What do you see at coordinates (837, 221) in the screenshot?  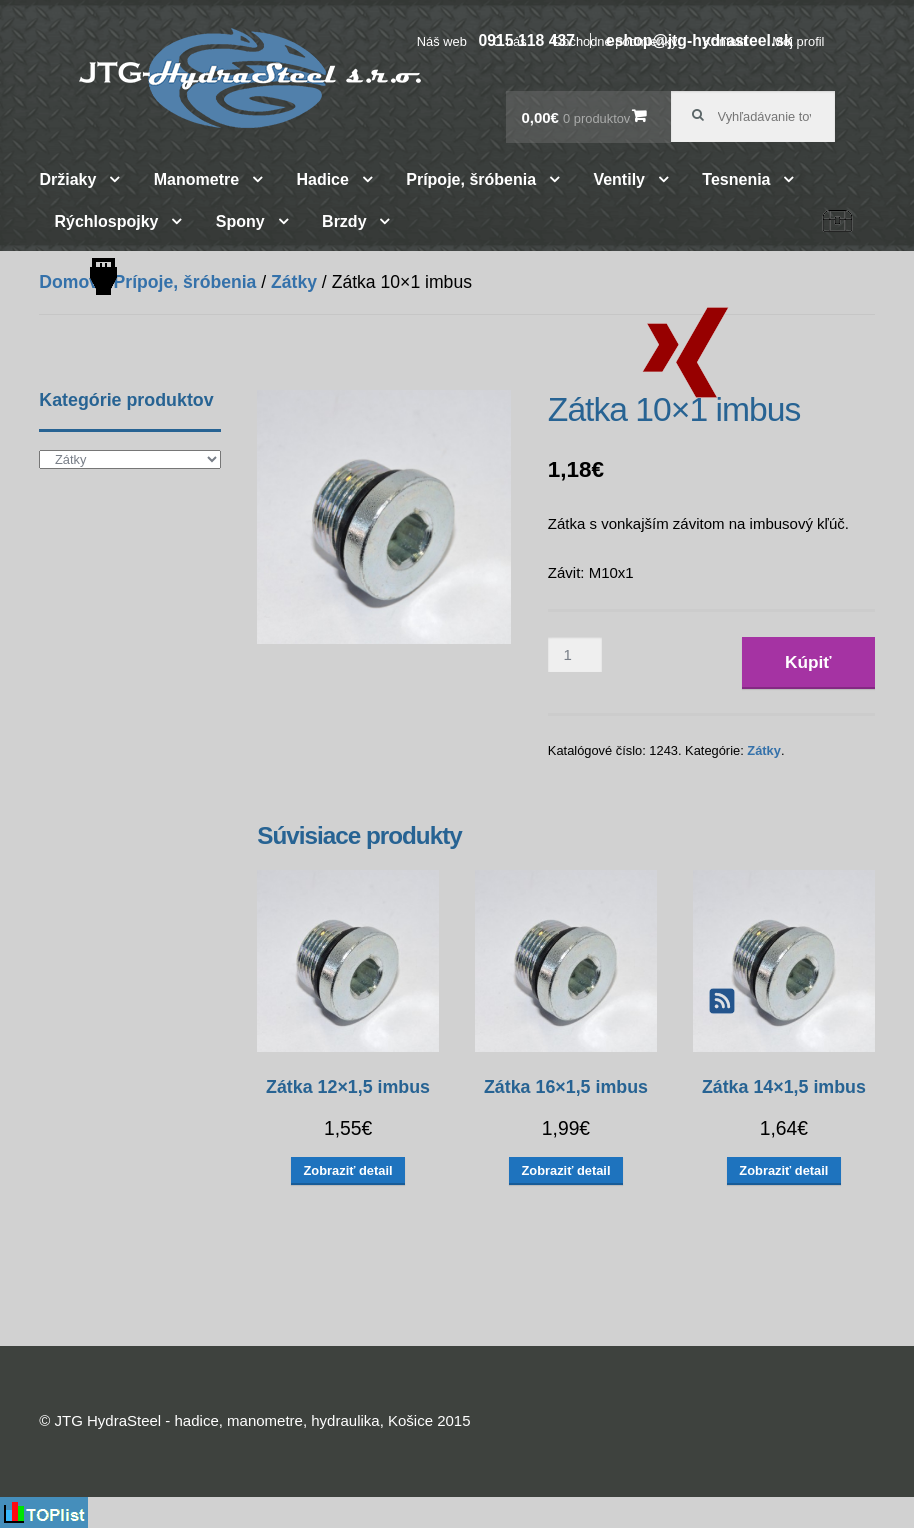 I see `access your rewards or collected items` at bounding box center [837, 221].